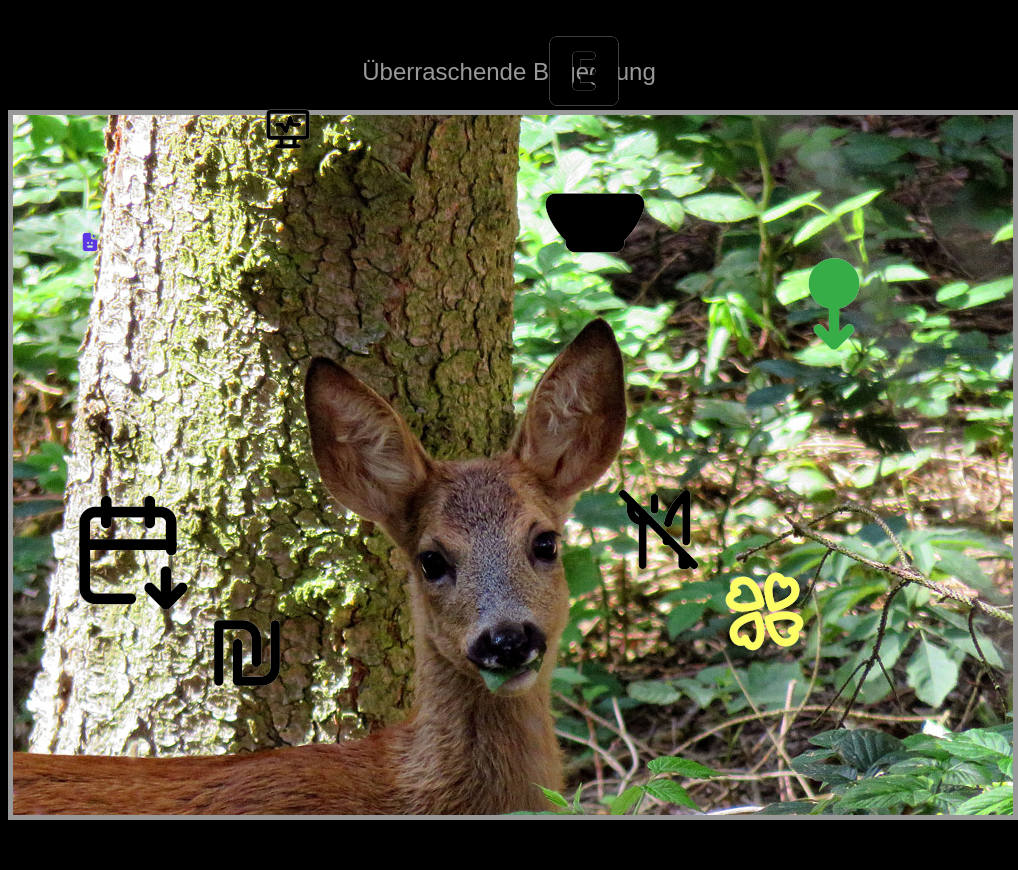 The width and height of the screenshot is (1018, 870). Describe the element at coordinates (90, 242) in the screenshot. I see `file with neutral or pending status` at that location.